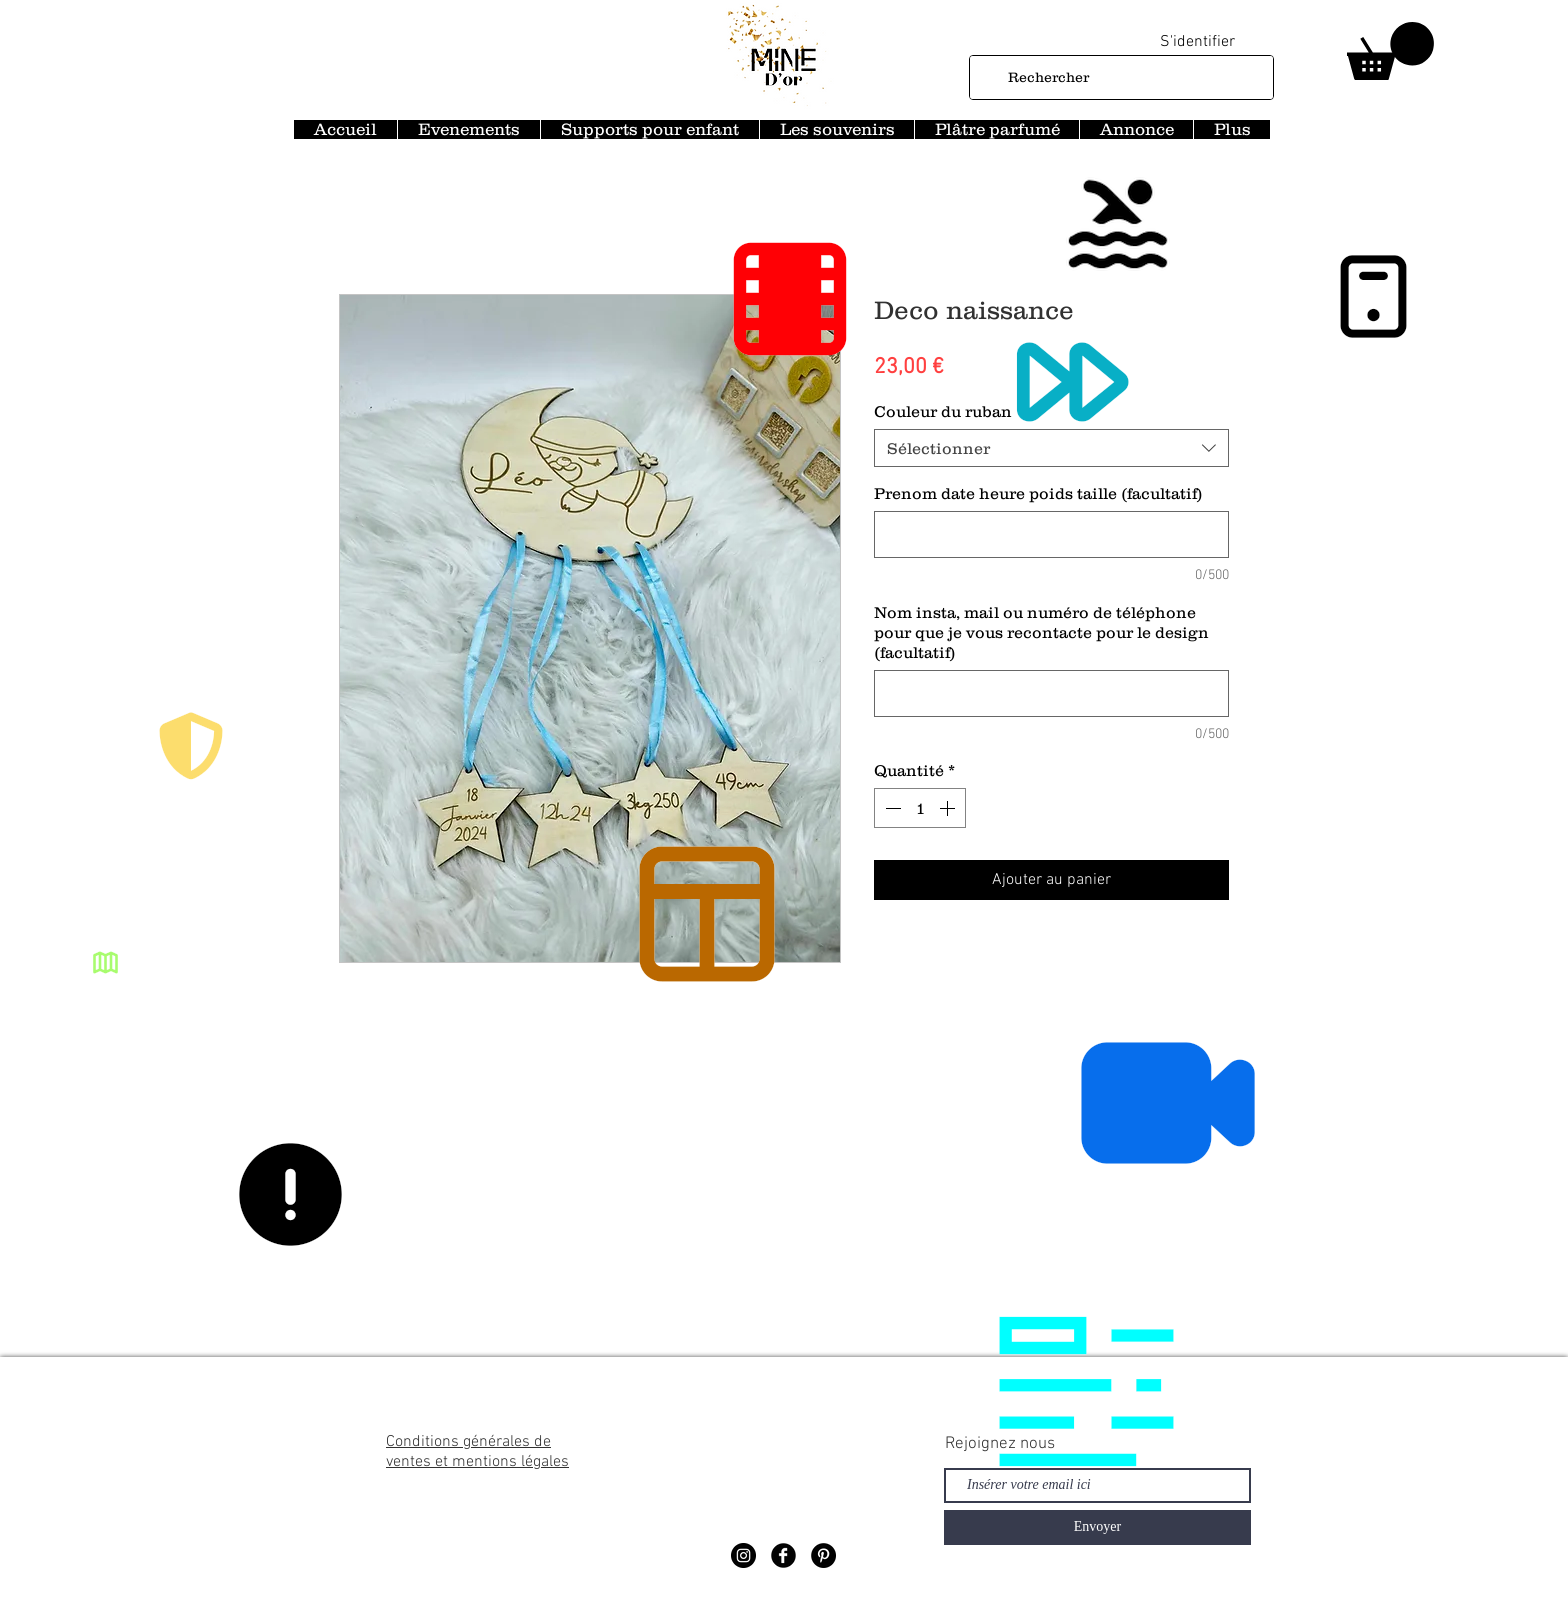 The image size is (1568, 1620). What do you see at coordinates (1168, 1103) in the screenshot?
I see `start a video call` at bounding box center [1168, 1103].